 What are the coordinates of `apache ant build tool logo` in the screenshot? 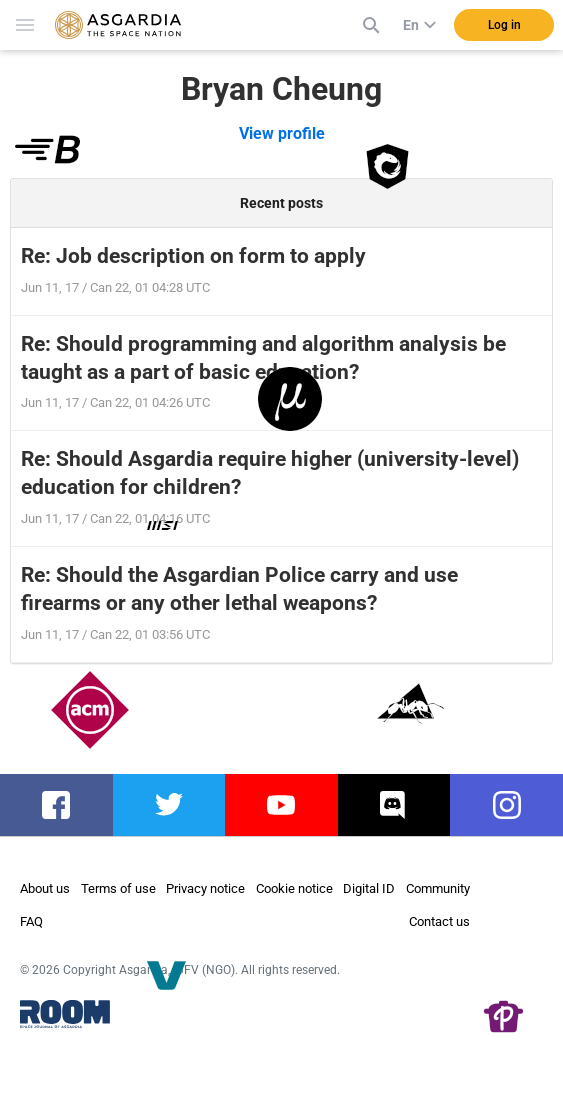 It's located at (410, 703).